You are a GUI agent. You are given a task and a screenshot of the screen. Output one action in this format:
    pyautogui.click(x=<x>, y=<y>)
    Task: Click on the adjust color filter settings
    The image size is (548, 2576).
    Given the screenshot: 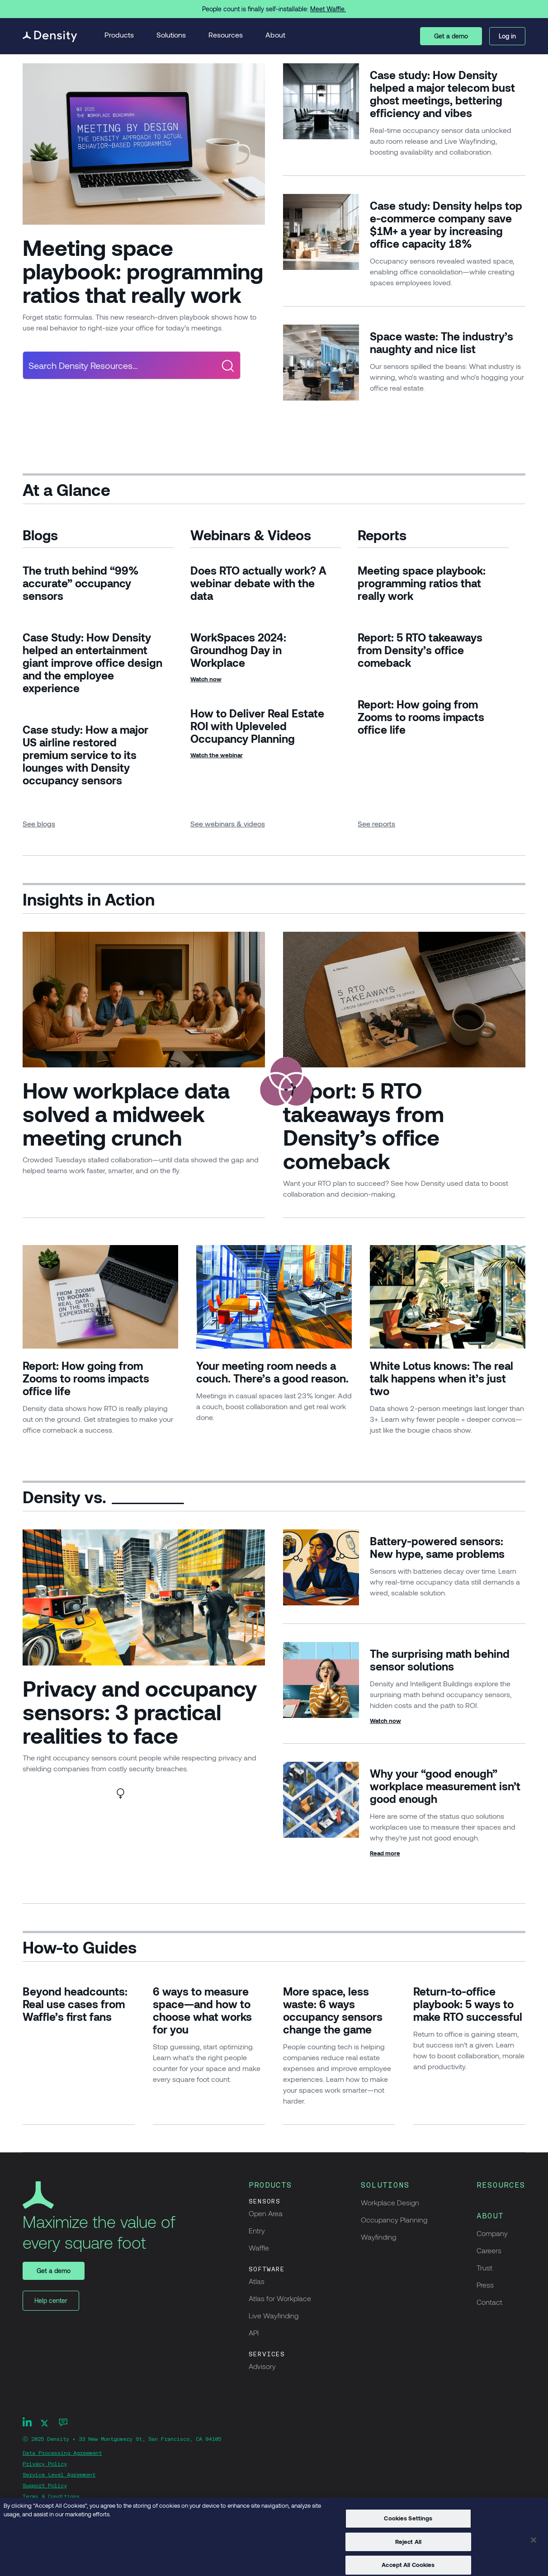 What is the action you would take?
    pyautogui.click(x=286, y=1081)
    